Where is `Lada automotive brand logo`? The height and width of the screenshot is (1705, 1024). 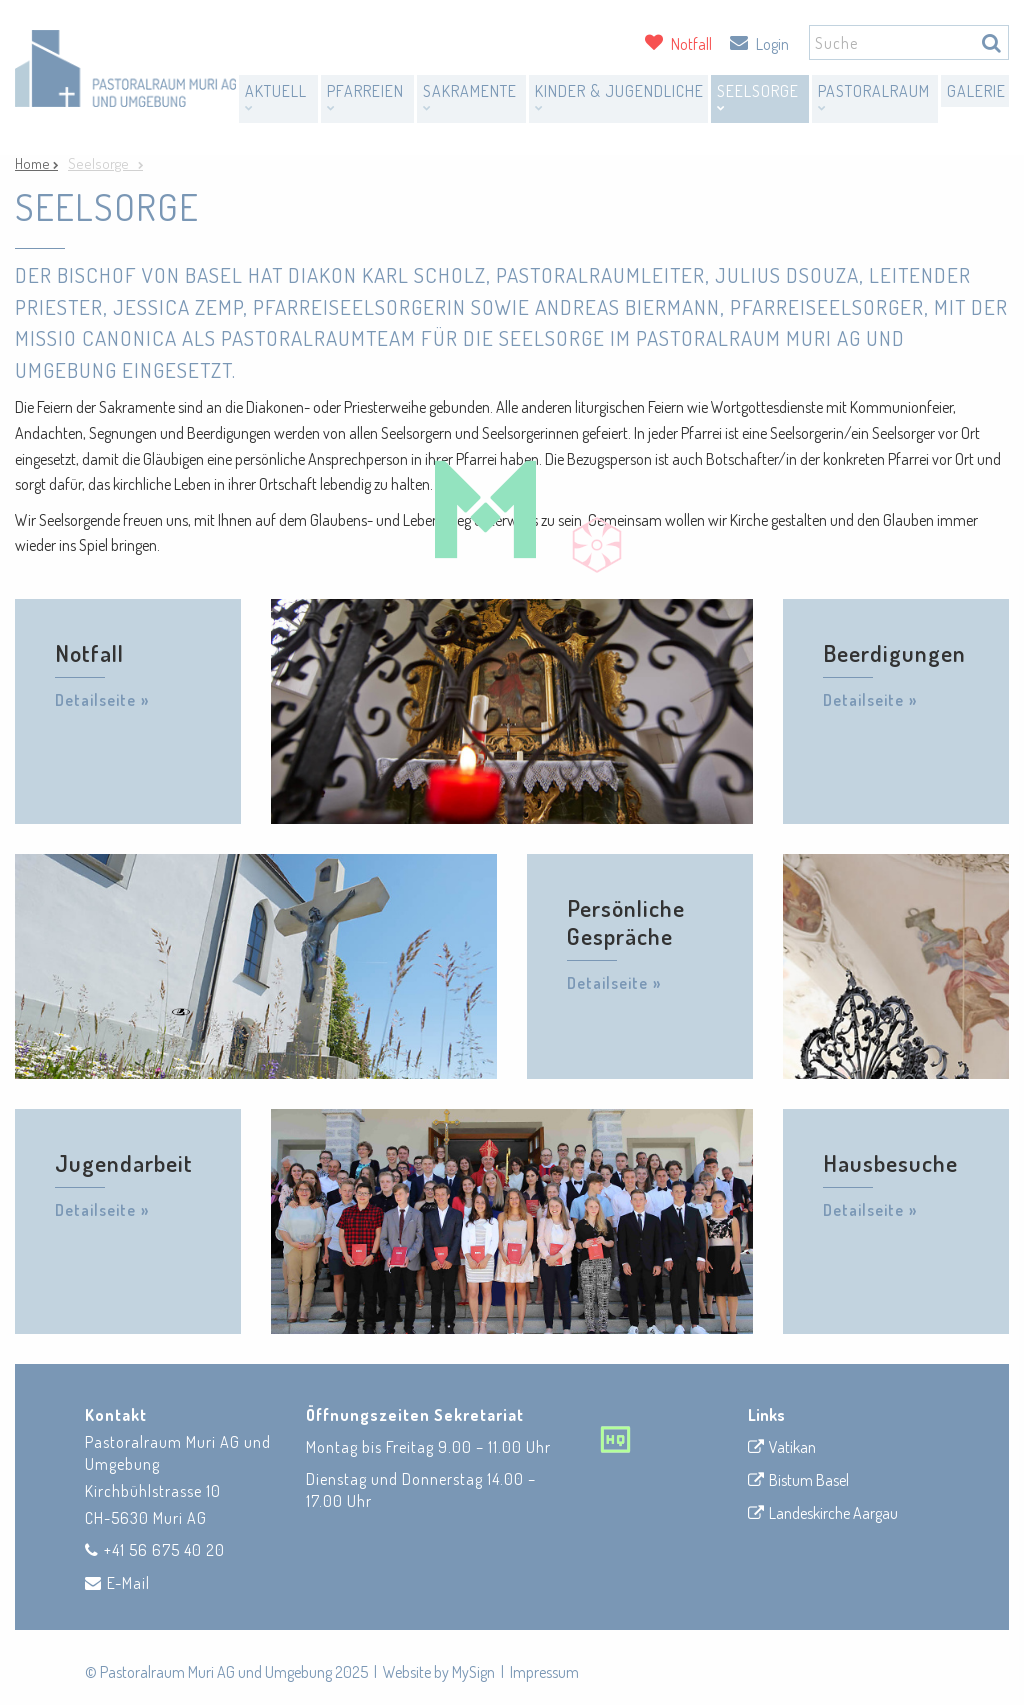
Lada automotive brand logo is located at coordinates (181, 1012).